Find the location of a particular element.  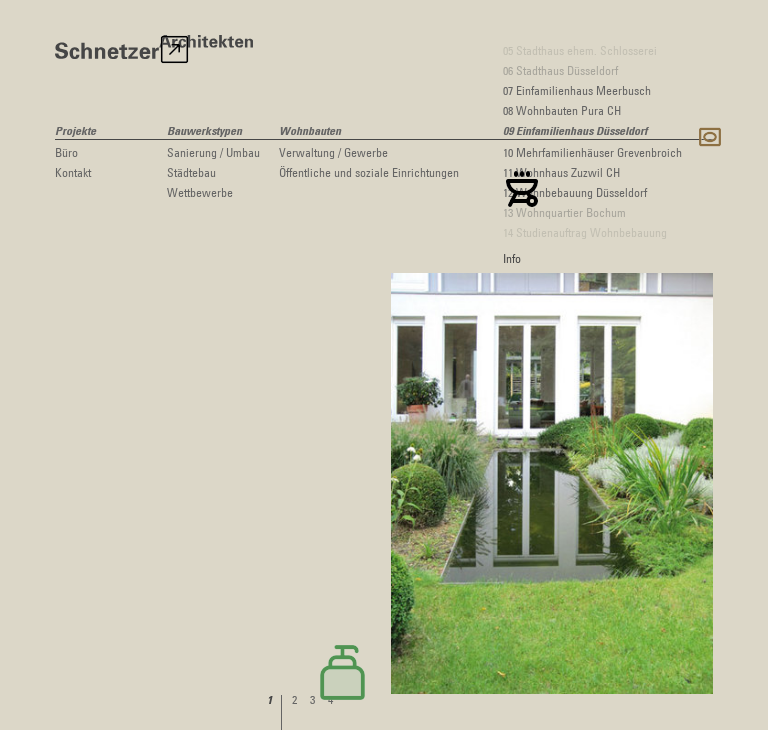

access grill or barbecue settings is located at coordinates (522, 189).